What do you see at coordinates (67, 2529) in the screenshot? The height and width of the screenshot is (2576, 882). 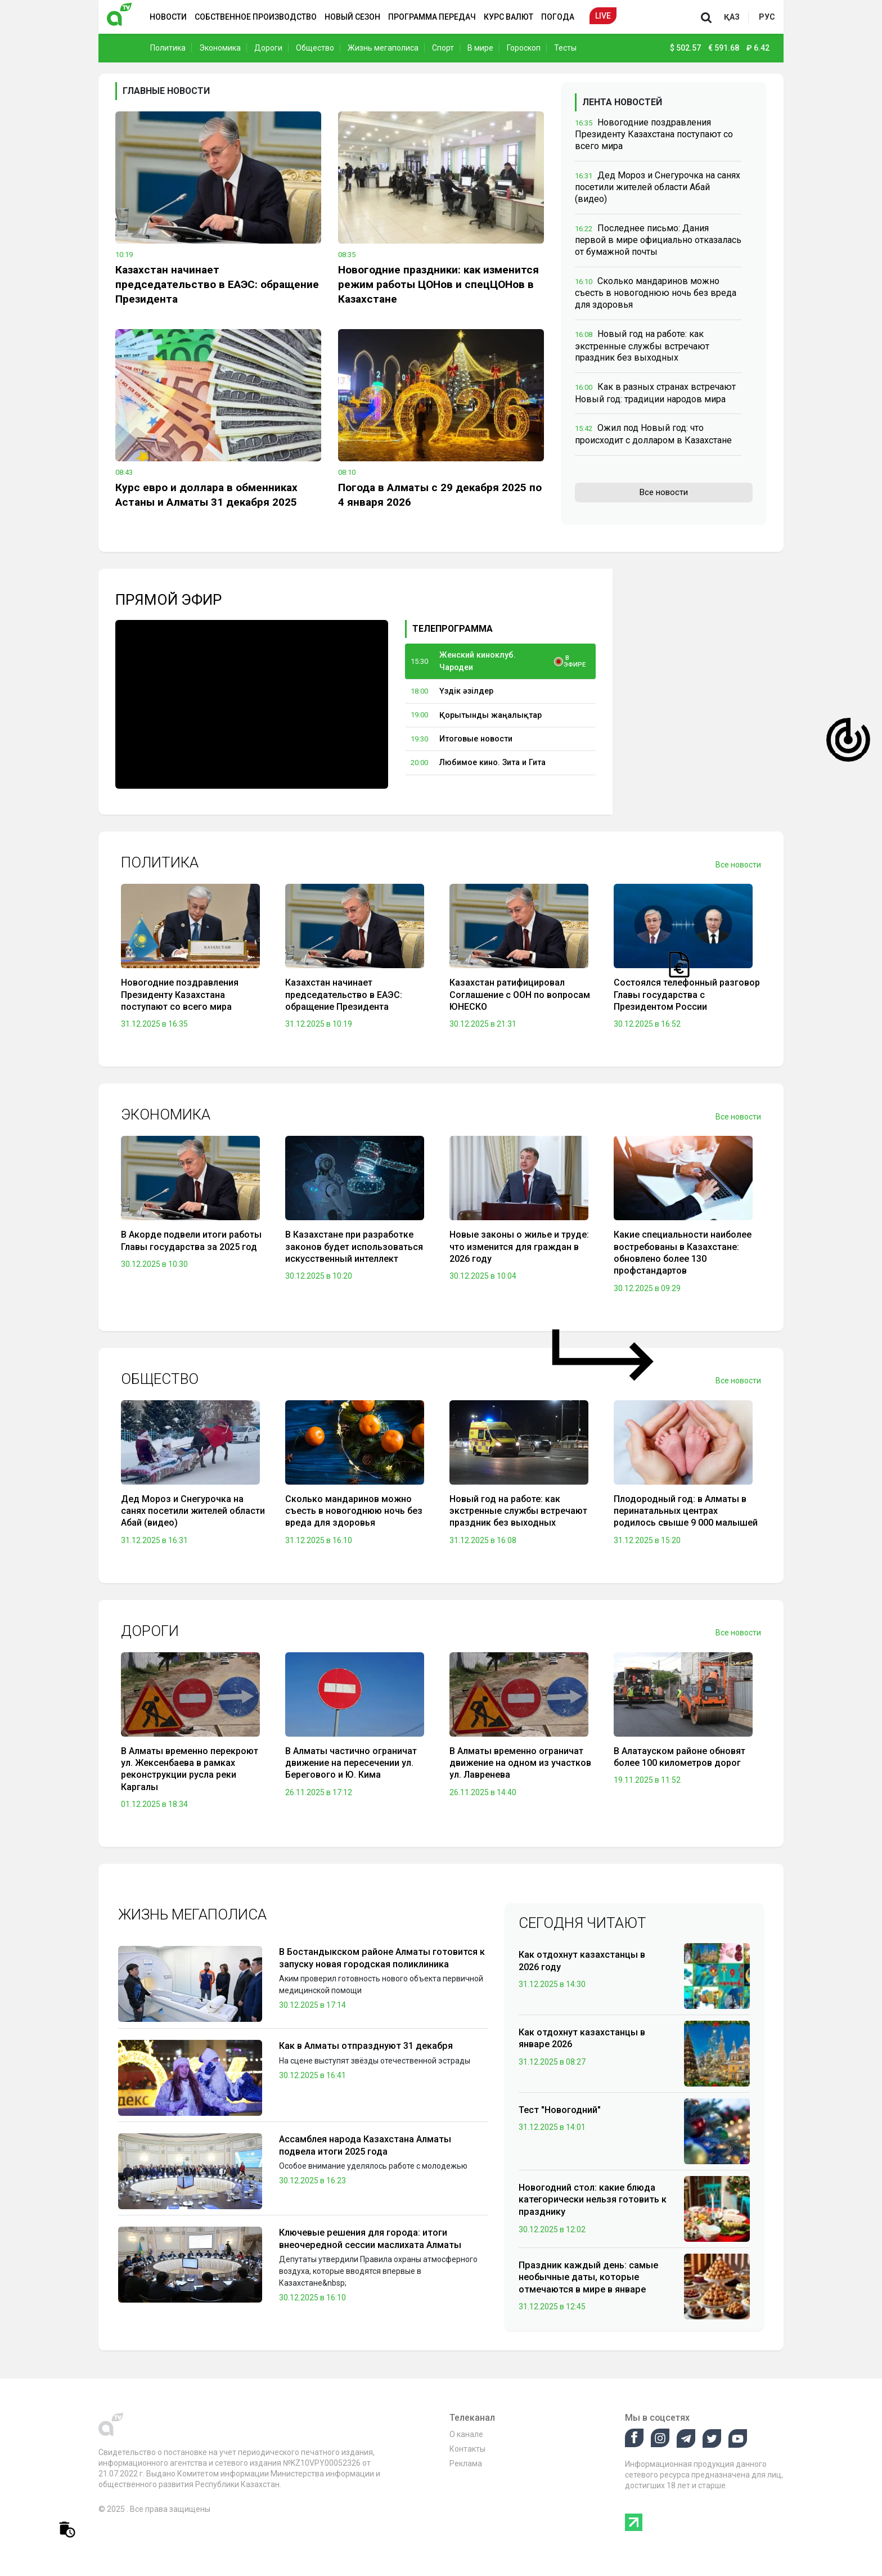 I see `enable auto-delete for messages or files` at bounding box center [67, 2529].